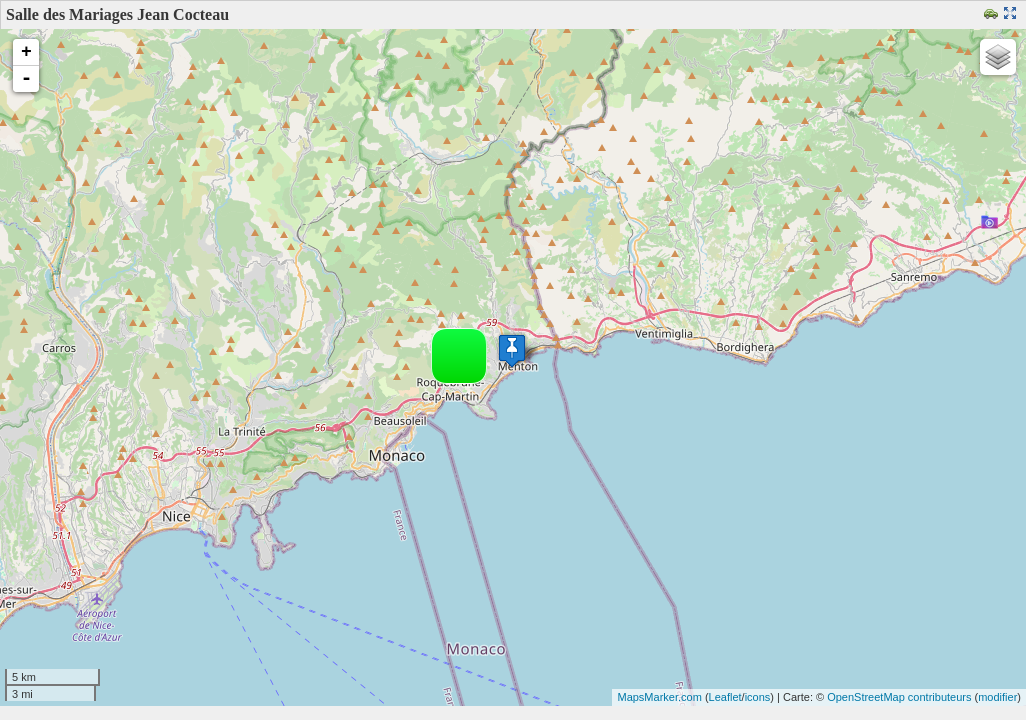 The height and width of the screenshot is (720, 1026). I want to click on blank app icon template for customization, so click(459, 356).